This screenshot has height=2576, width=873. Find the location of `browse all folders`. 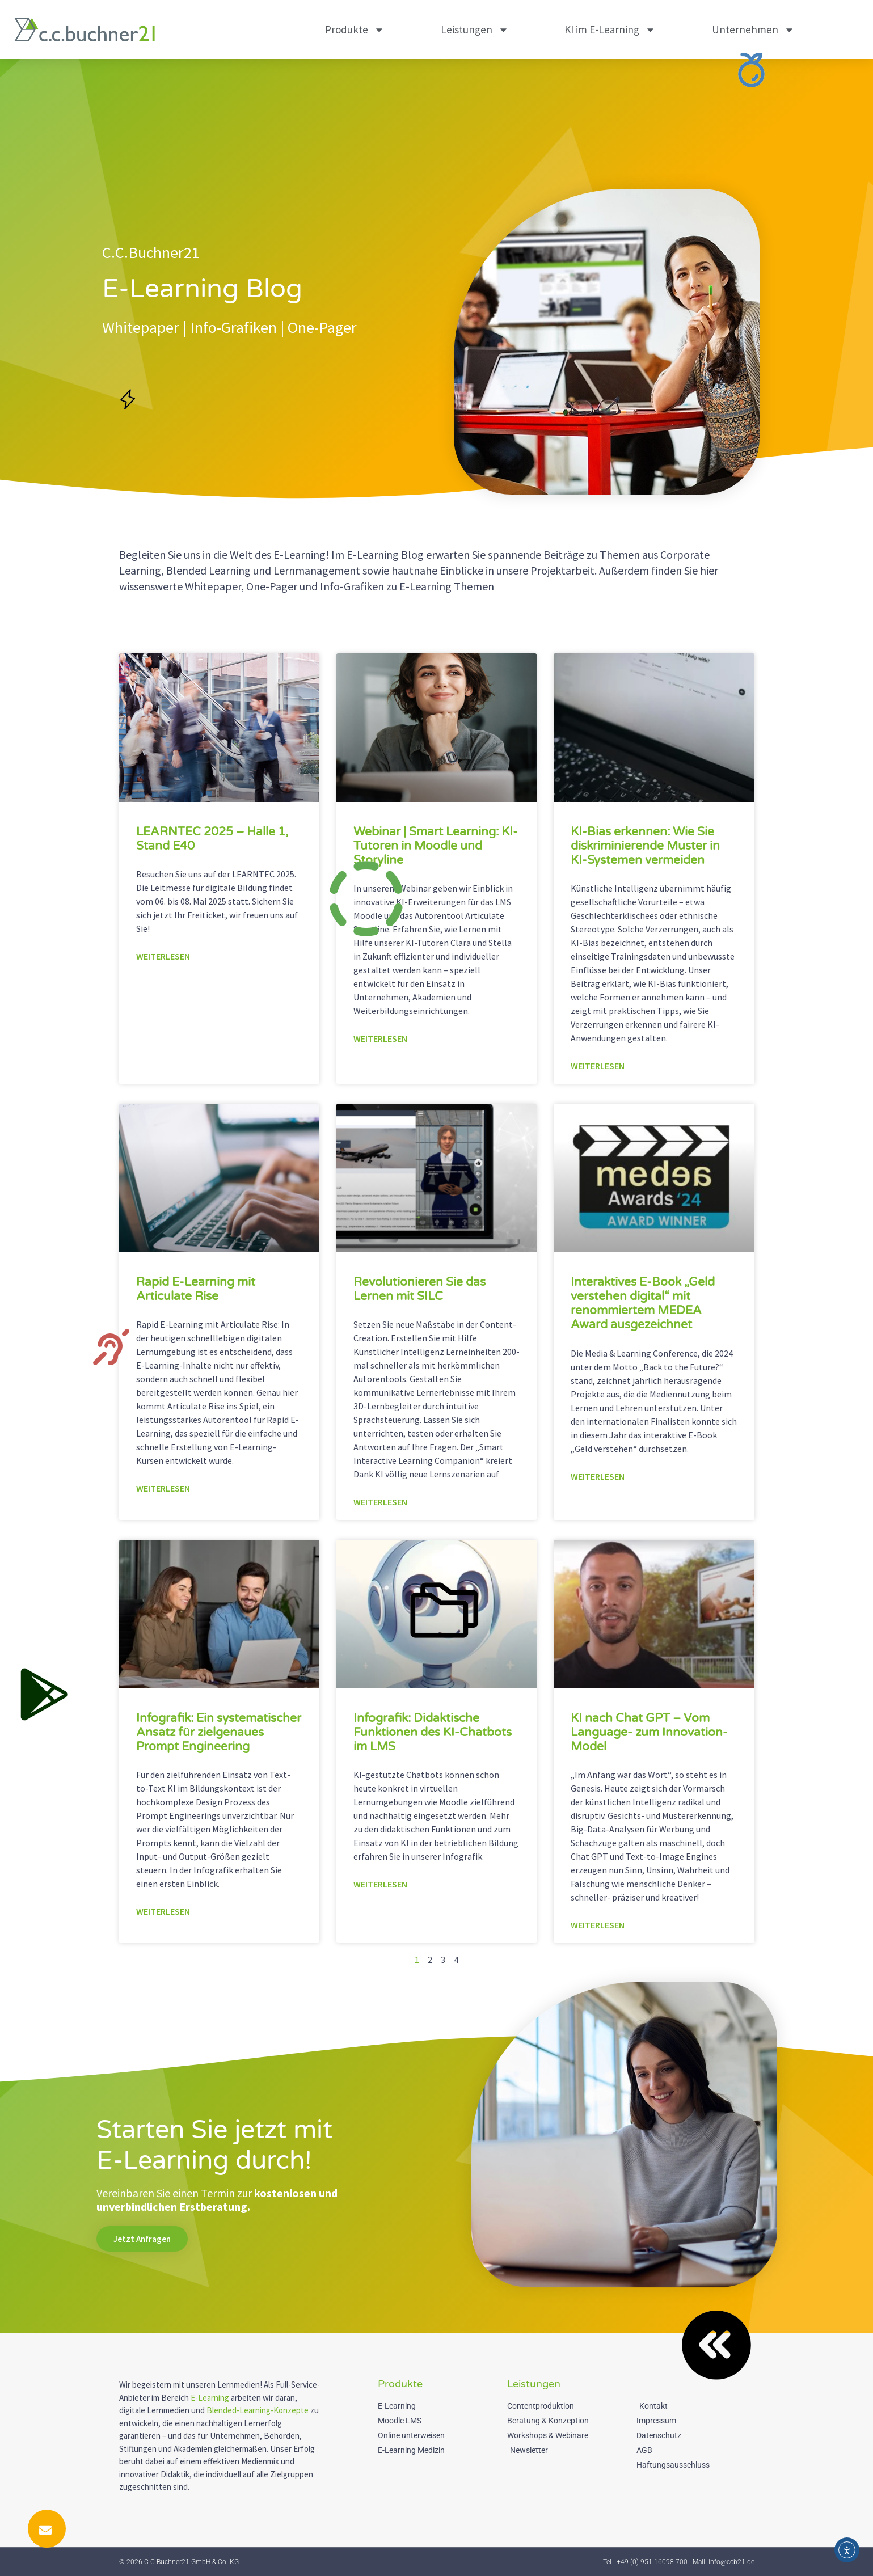

browse all folders is located at coordinates (443, 1610).